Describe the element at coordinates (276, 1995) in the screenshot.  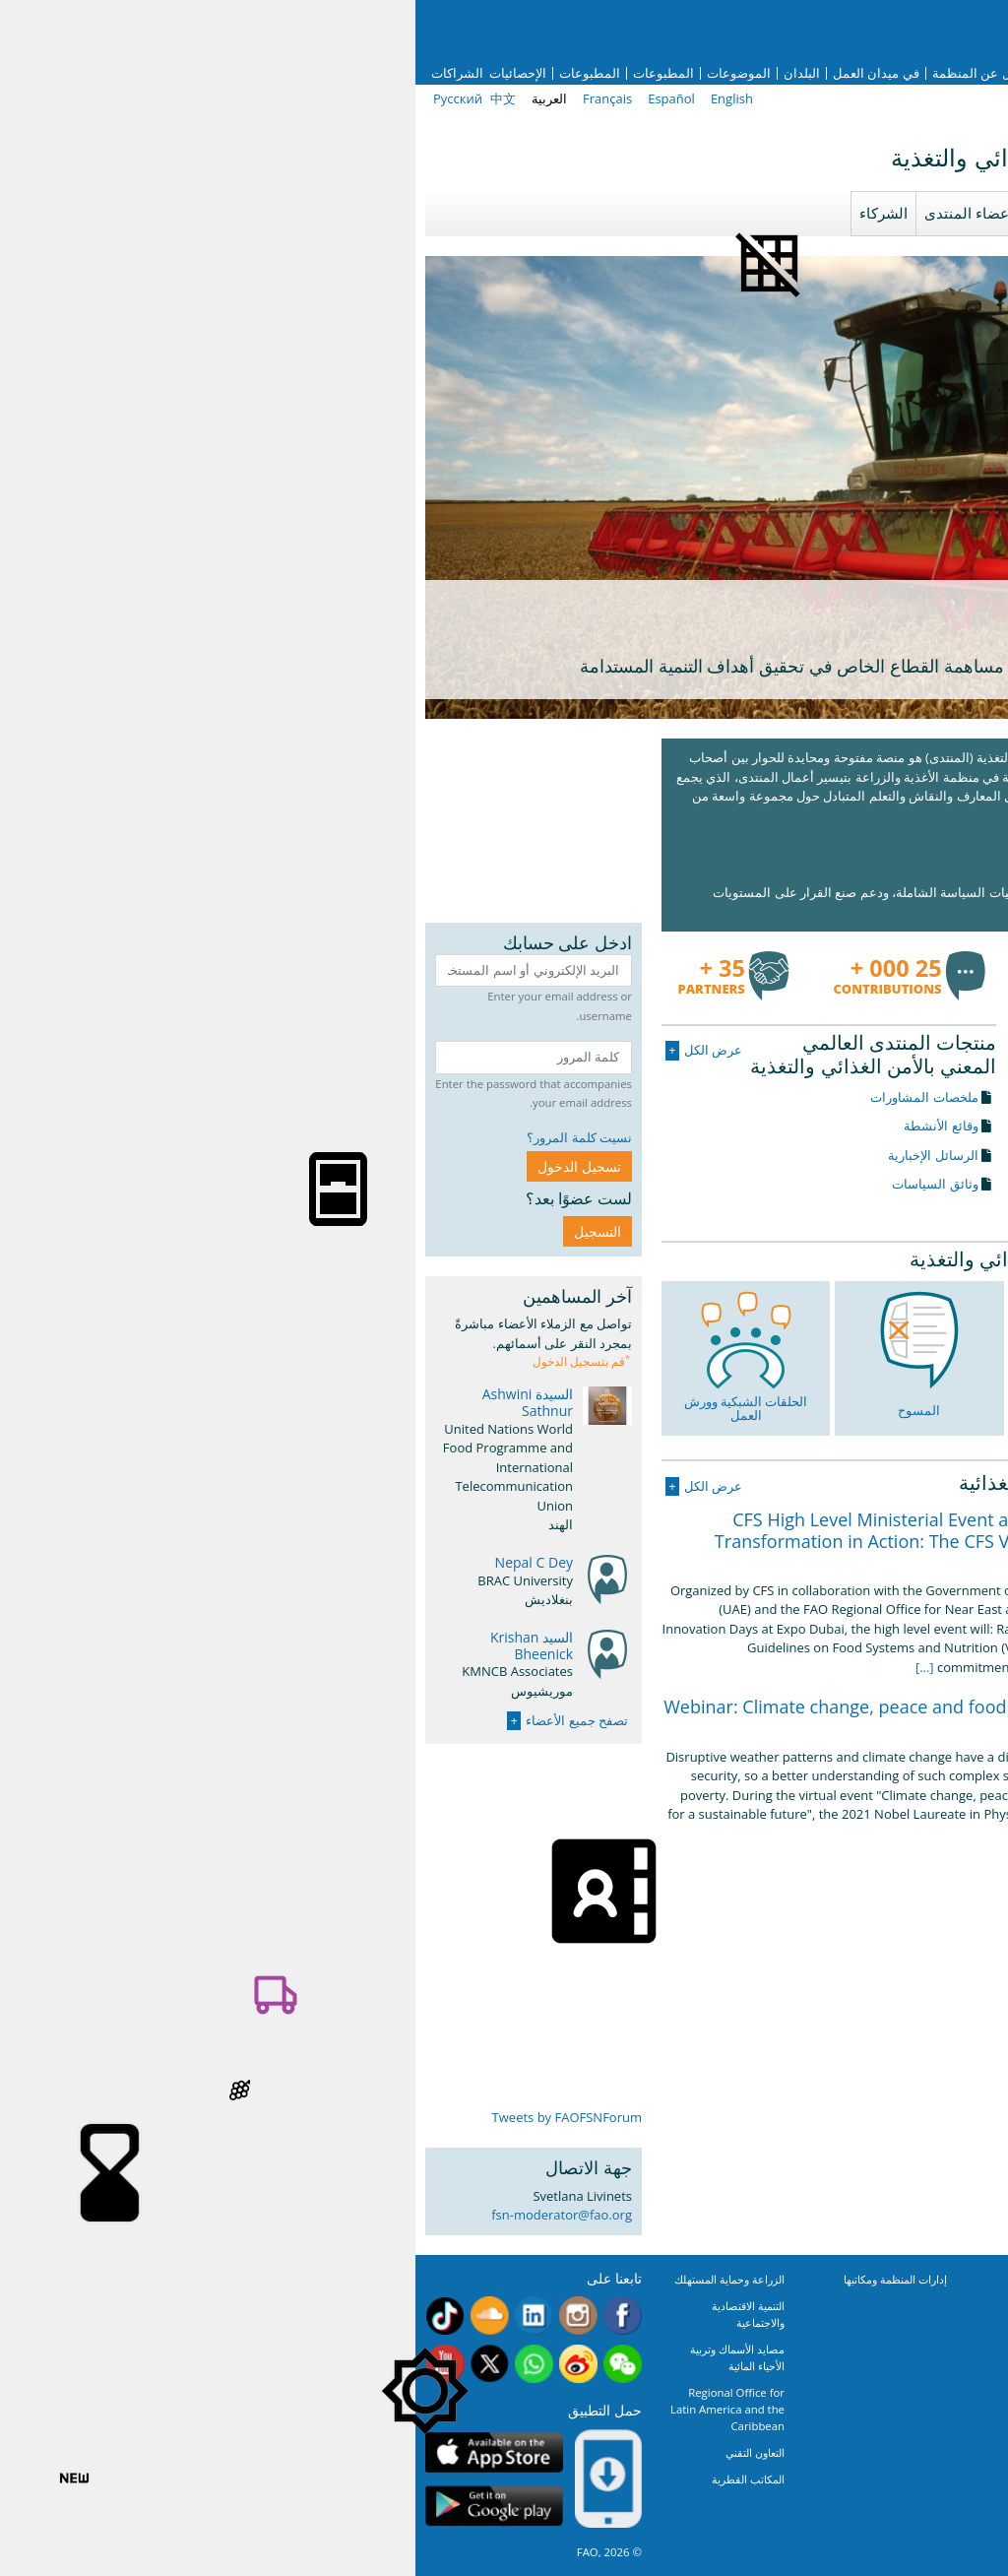
I see `access vehicle or transportation options` at that location.